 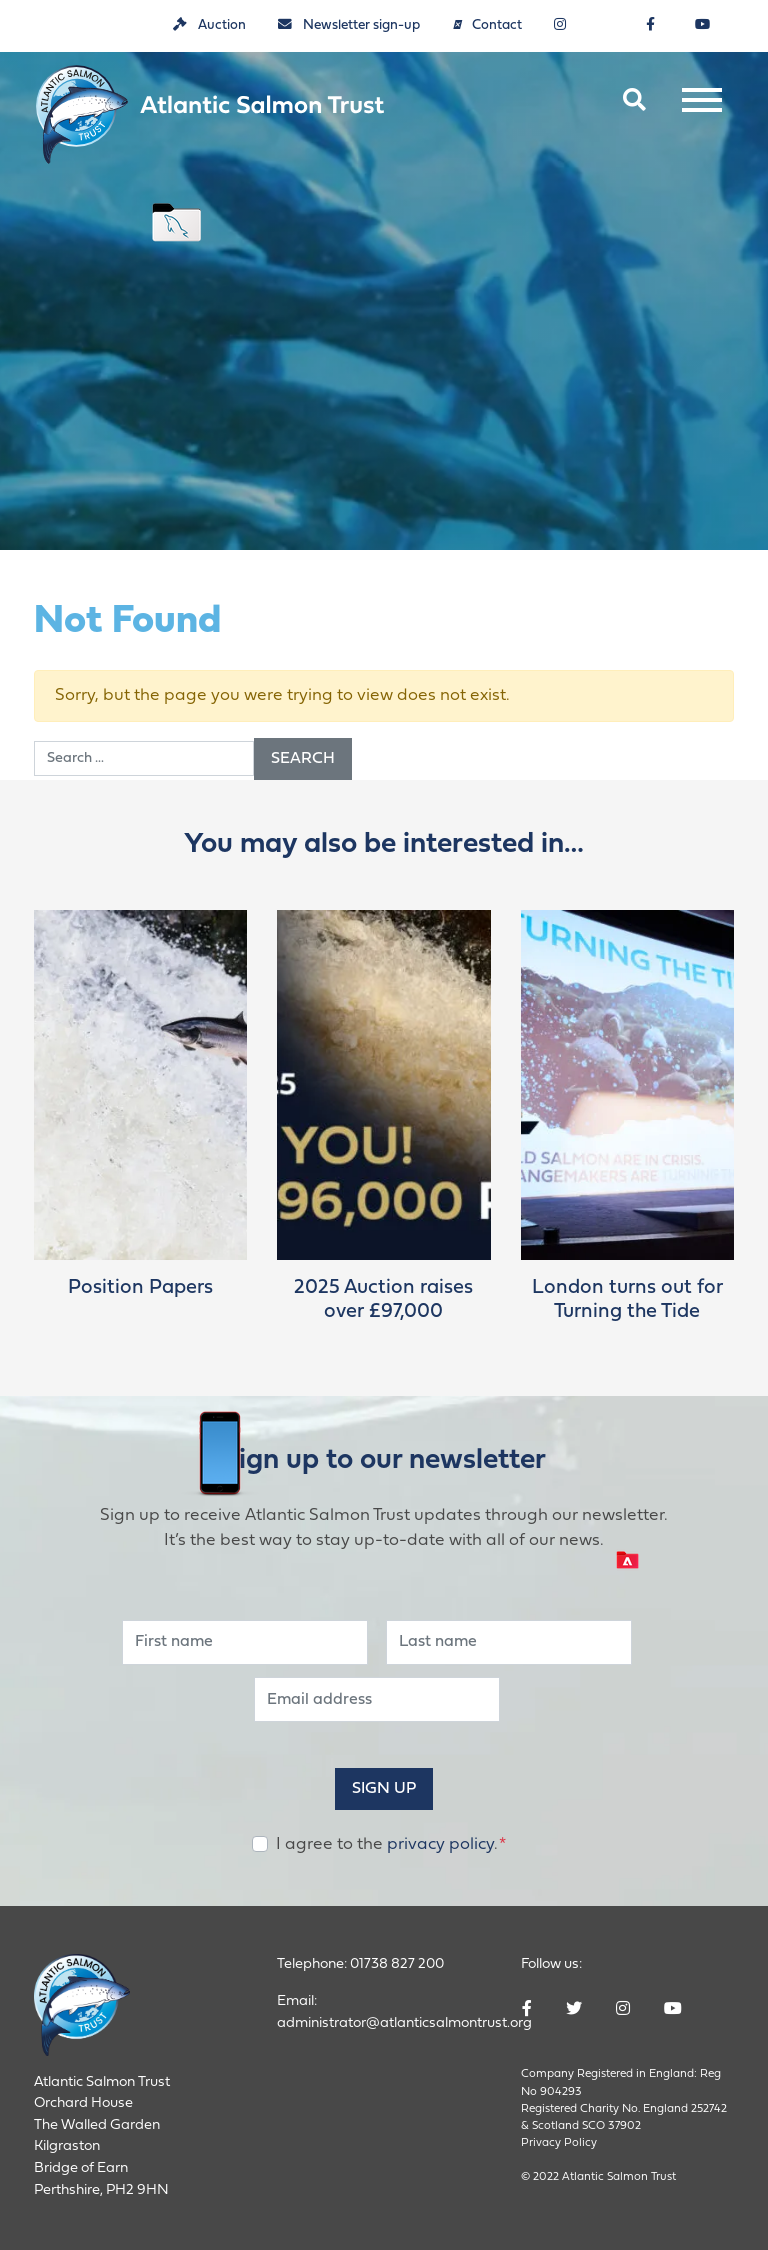 What do you see at coordinates (627, 1560) in the screenshot?
I see `open adobe application files folder` at bounding box center [627, 1560].